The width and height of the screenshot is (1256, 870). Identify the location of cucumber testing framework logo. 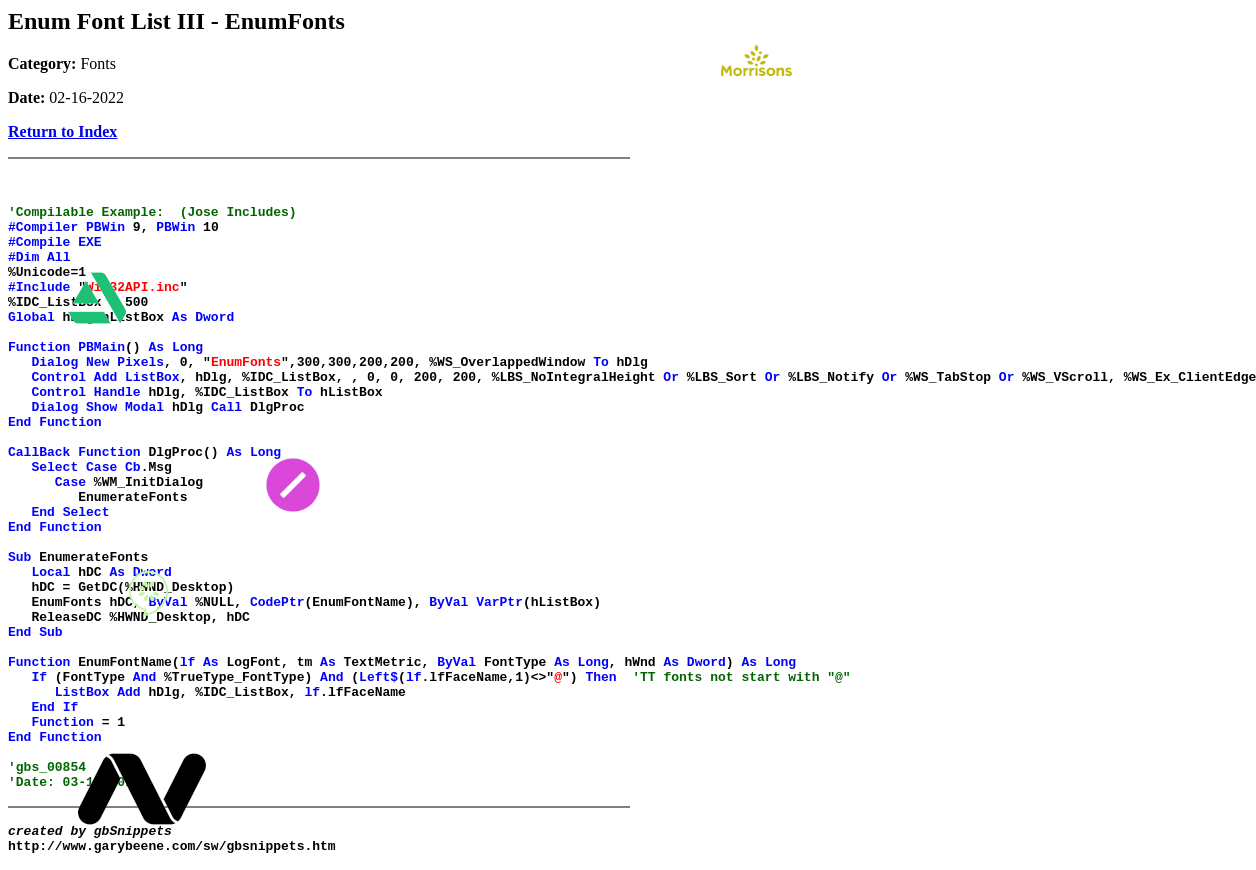
(148, 593).